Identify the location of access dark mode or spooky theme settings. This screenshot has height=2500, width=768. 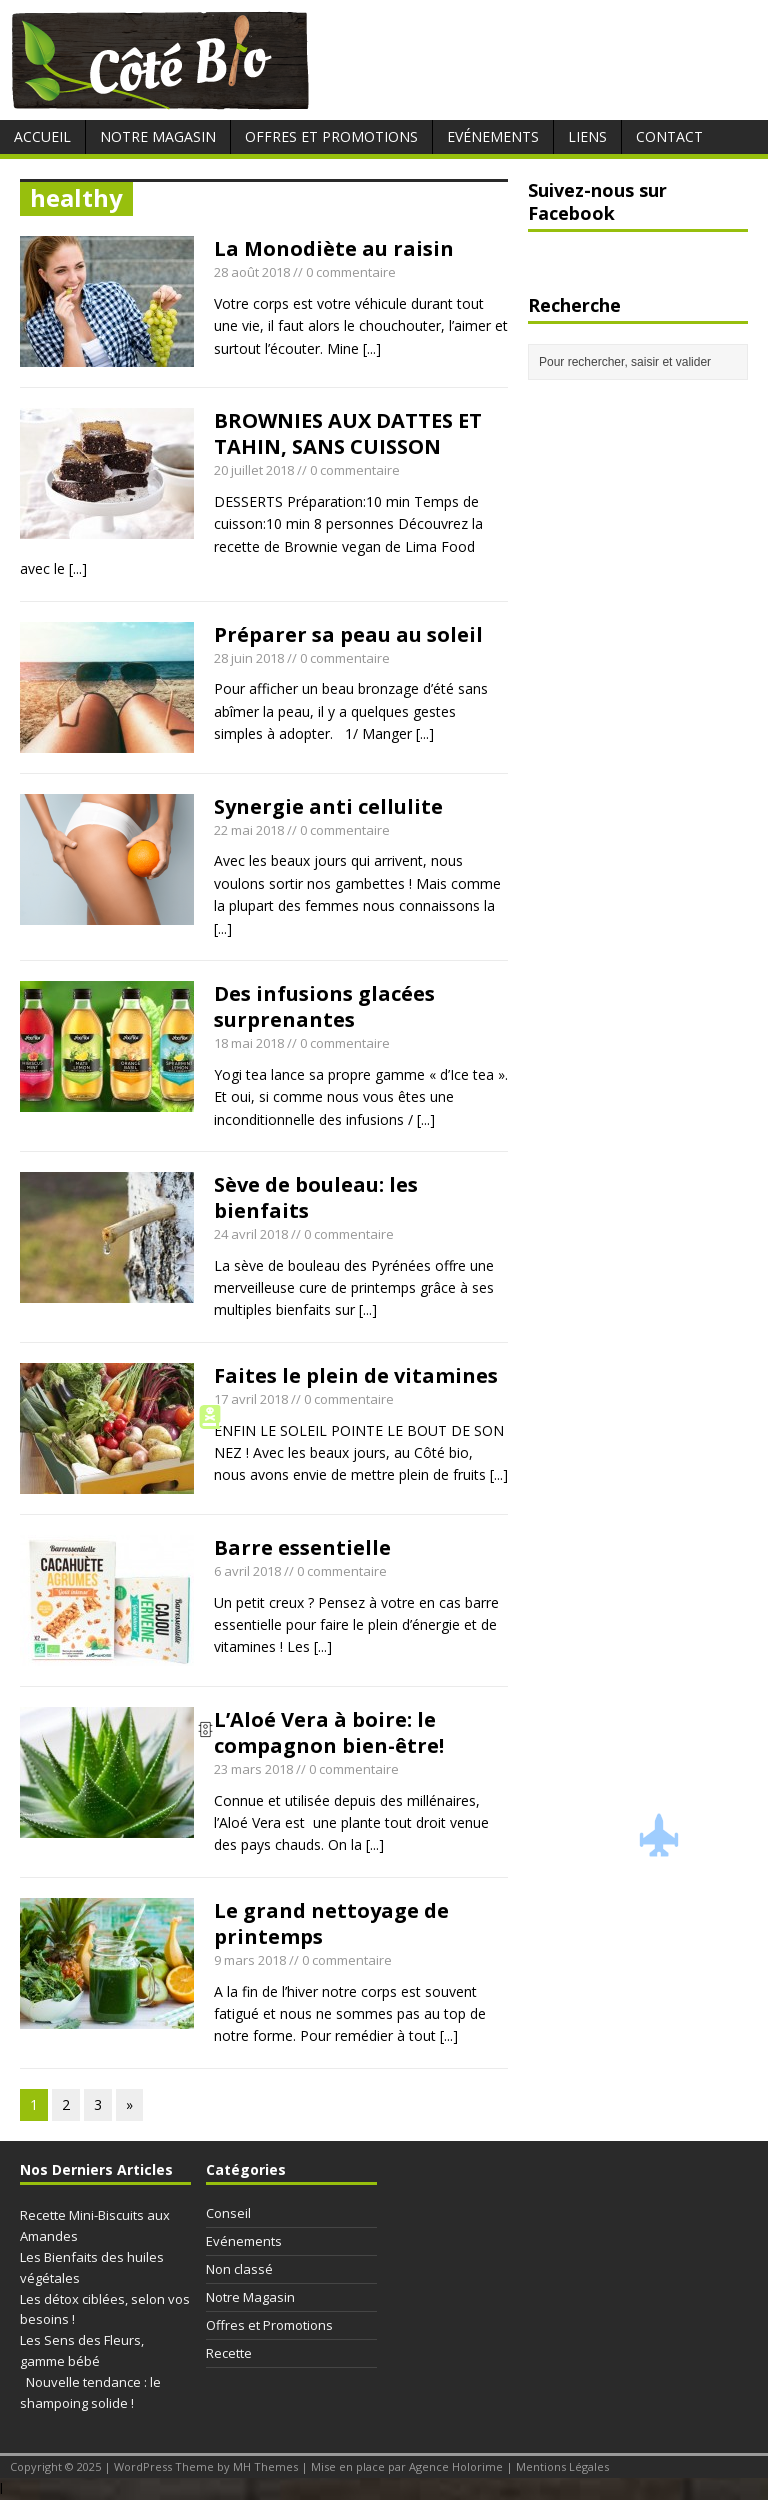
(210, 1417).